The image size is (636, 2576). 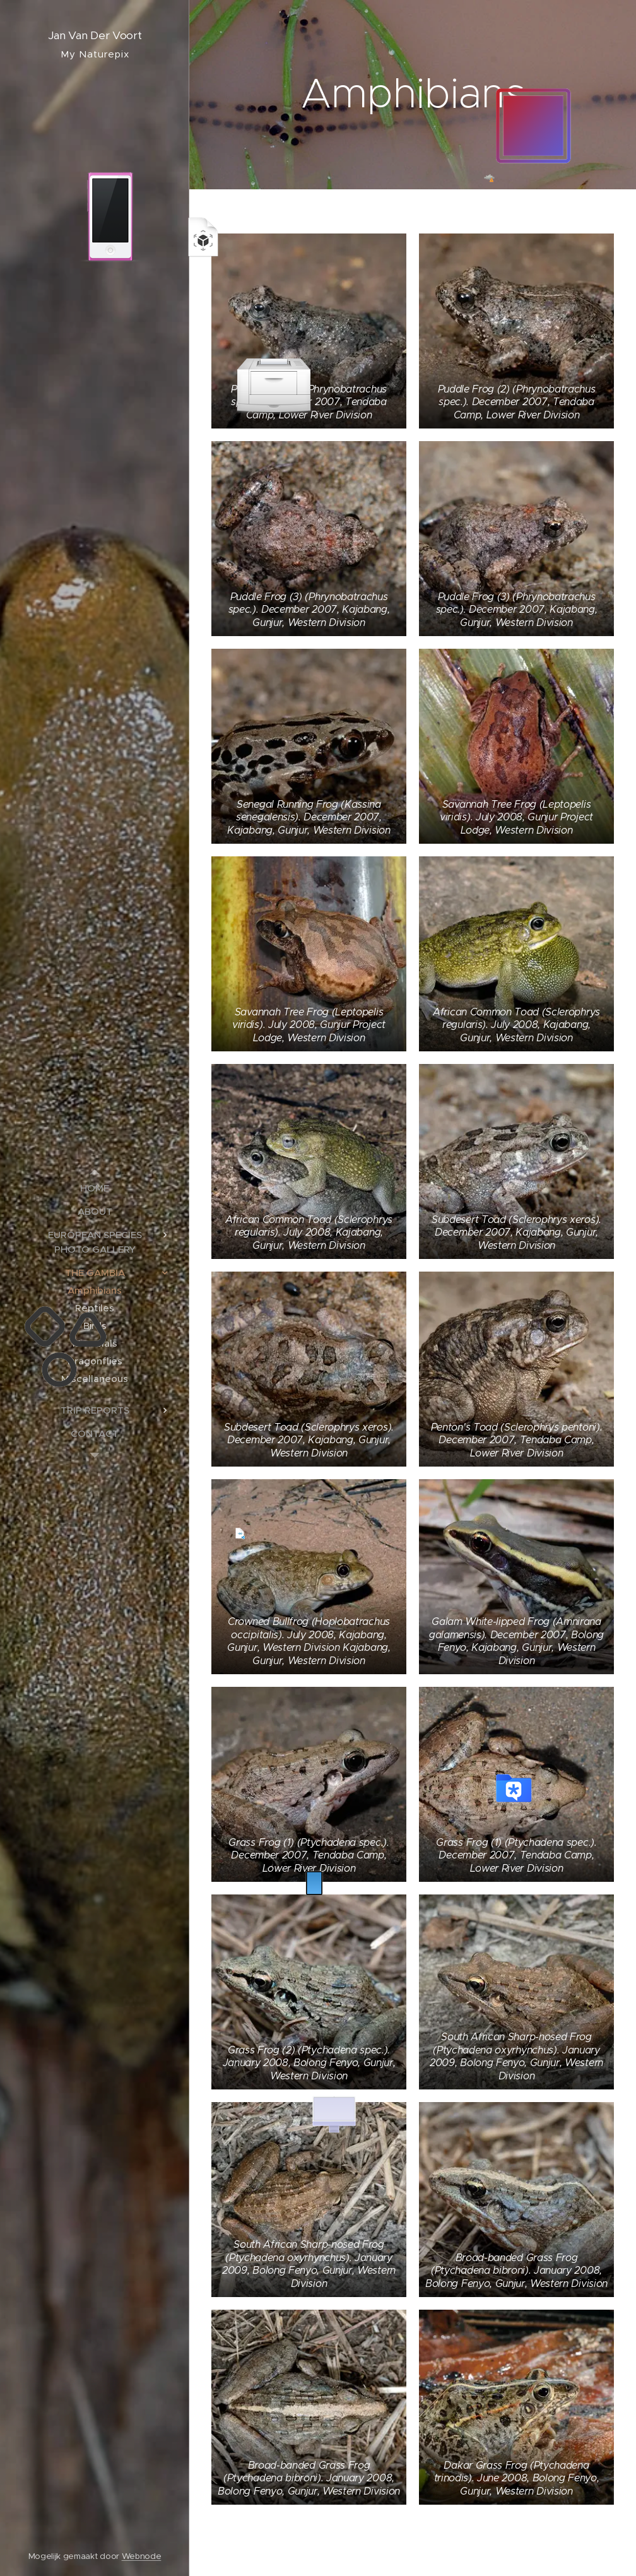 I want to click on open a Go language file in Visual Studio Code, so click(x=240, y=1533).